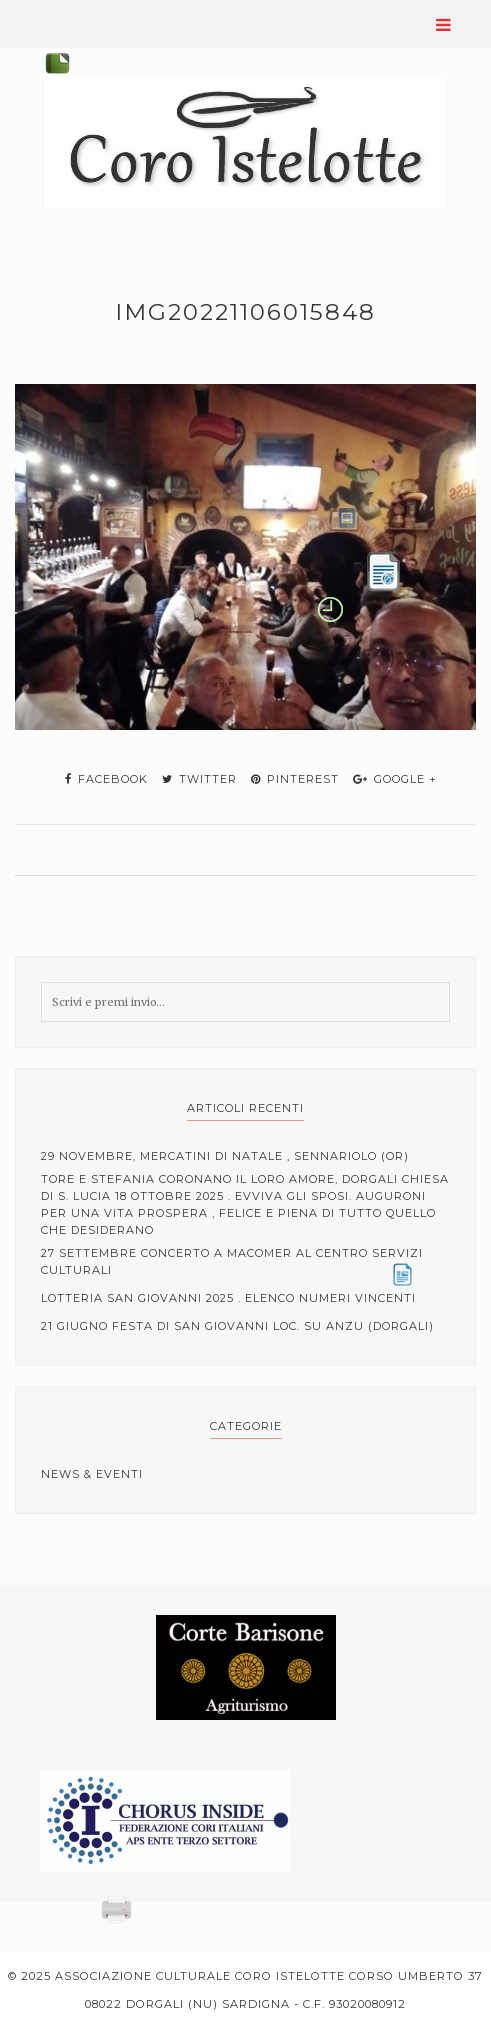  I want to click on a sega genesis ROM file, so click(347, 518).